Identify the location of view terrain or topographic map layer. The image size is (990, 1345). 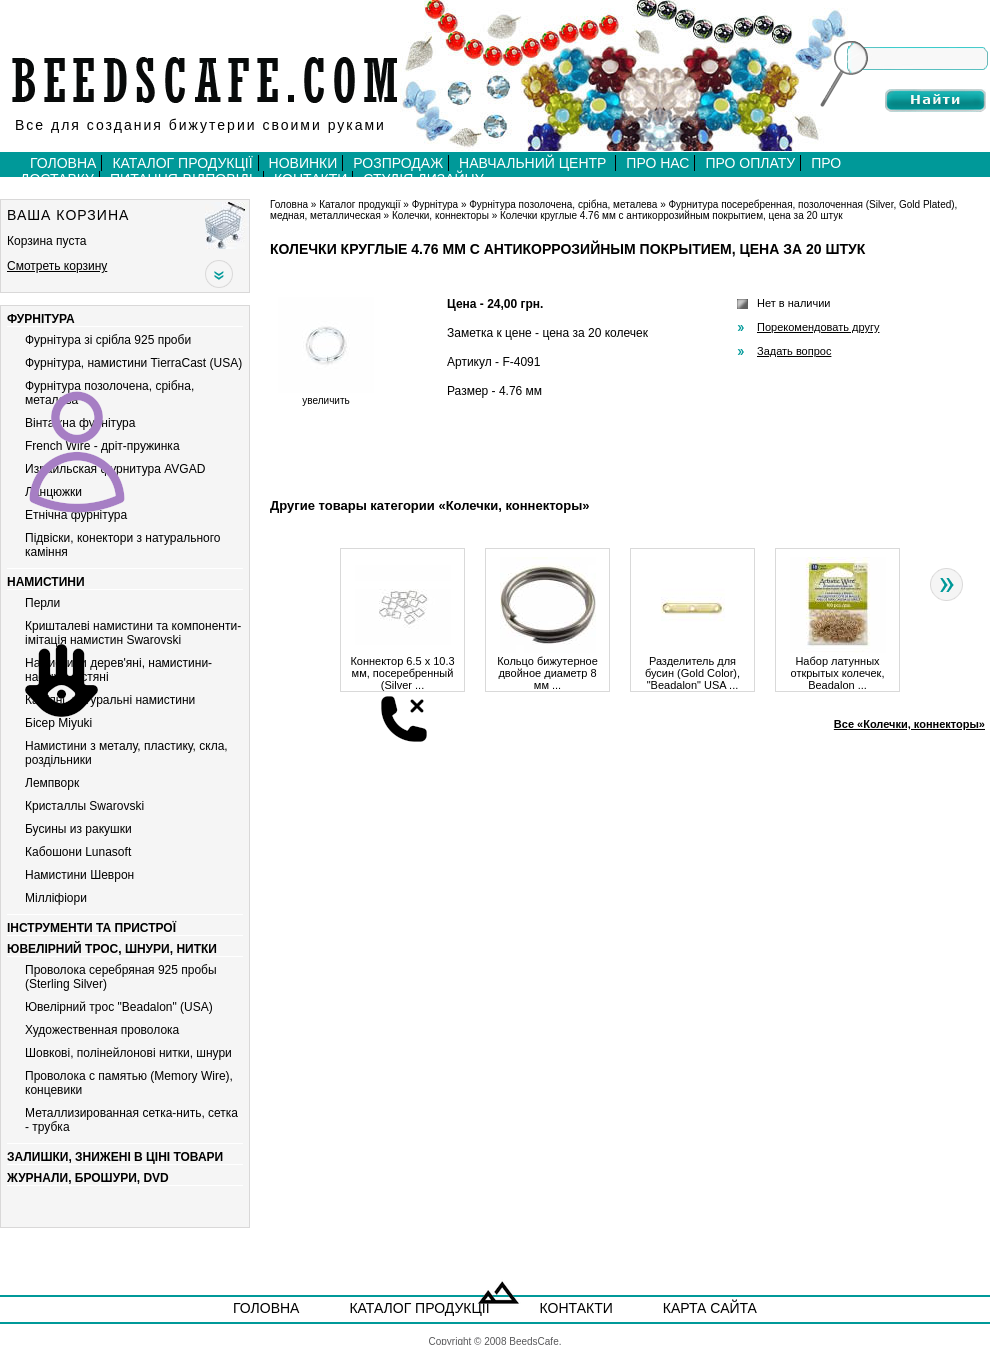
(498, 1292).